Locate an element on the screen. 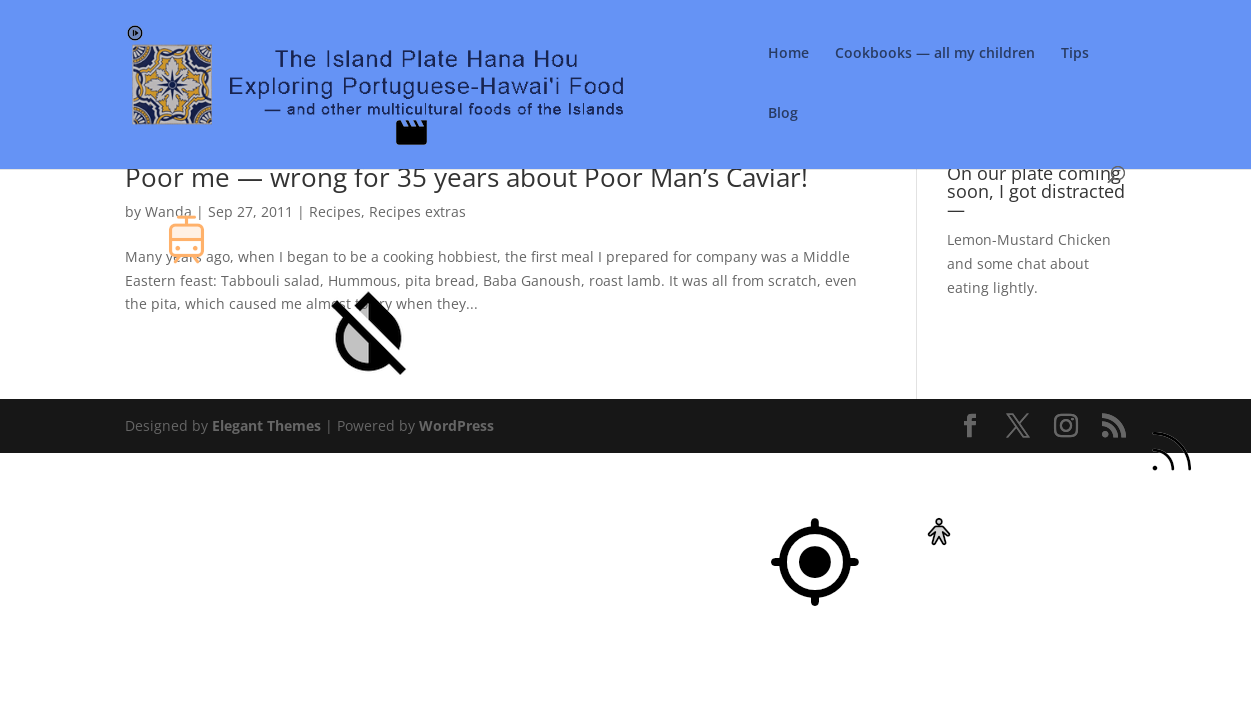  view tram or streetcar routes is located at coordinates (186, 239).